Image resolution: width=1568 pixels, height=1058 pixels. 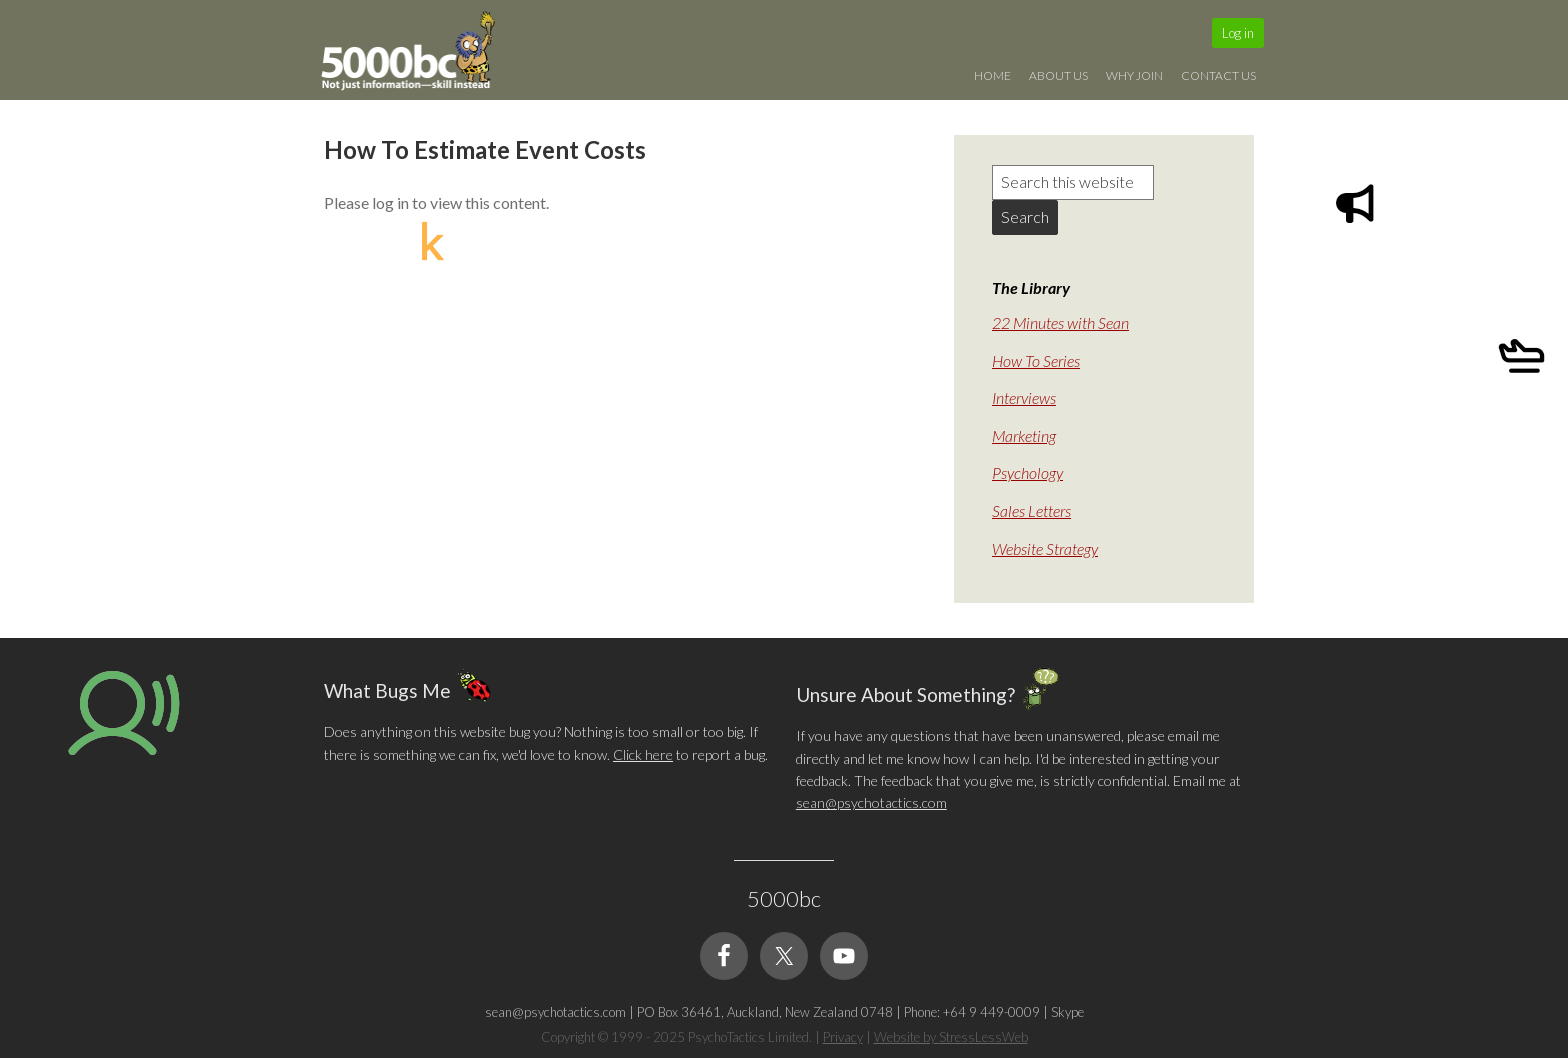 What do you see at coordinates (1356, 203) in the screenshot?
I see `make an announcement` at bounding box center [1356, 203].